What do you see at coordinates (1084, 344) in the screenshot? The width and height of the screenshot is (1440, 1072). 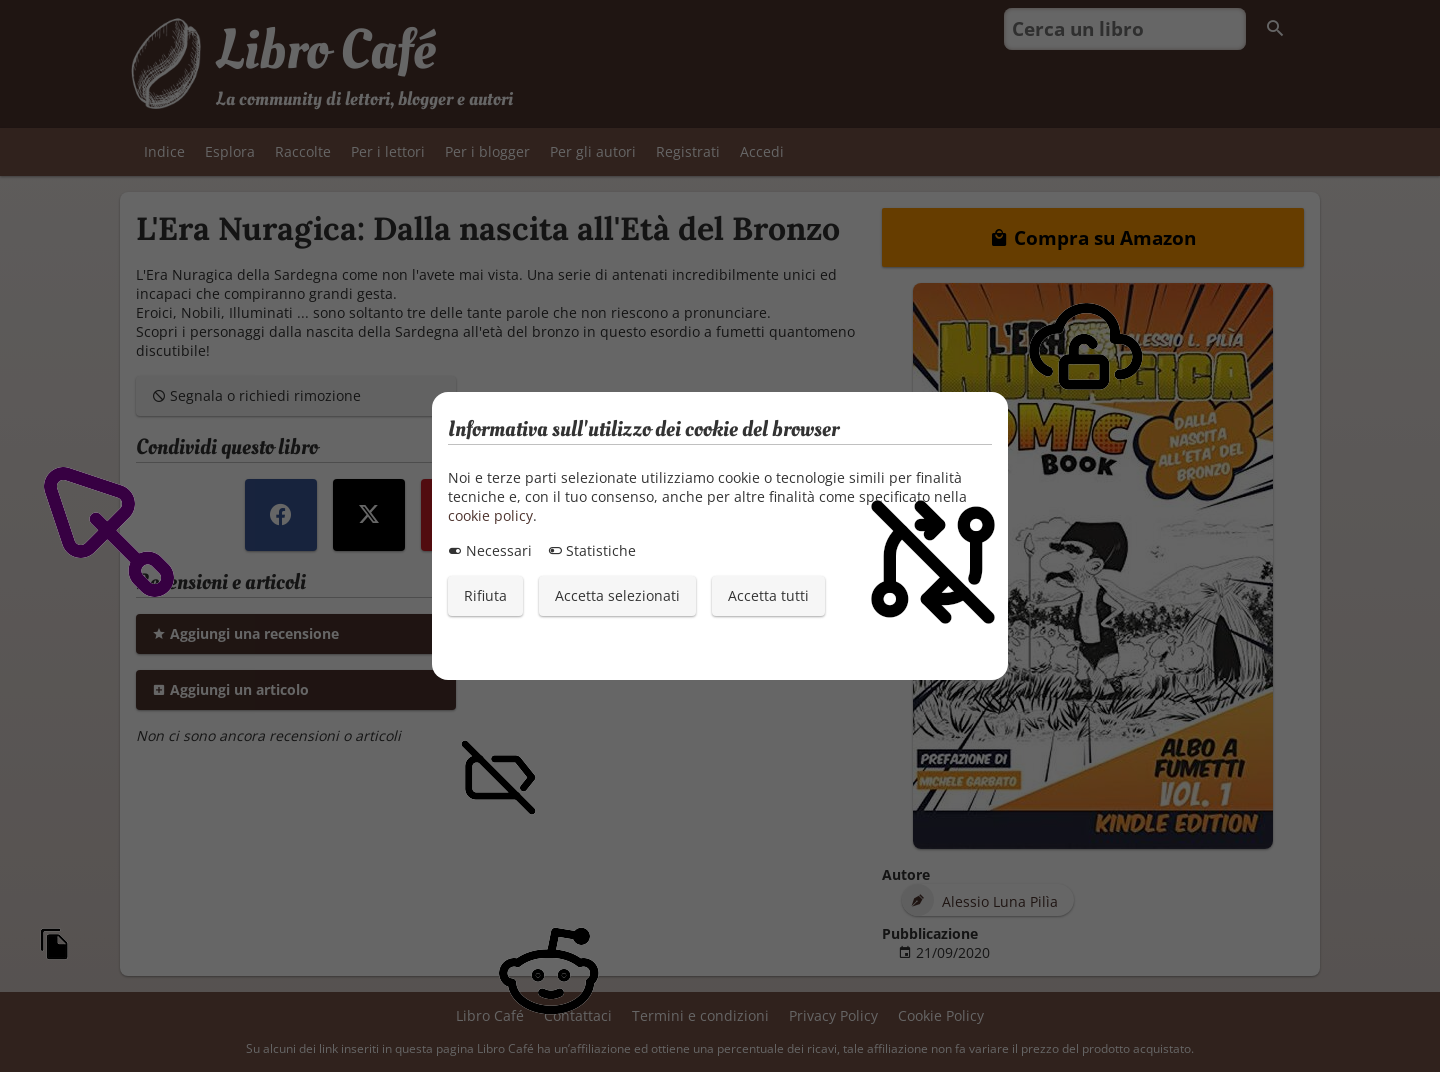 I see `cloud storage with unlocked security` at bounding box center [1084, 344].